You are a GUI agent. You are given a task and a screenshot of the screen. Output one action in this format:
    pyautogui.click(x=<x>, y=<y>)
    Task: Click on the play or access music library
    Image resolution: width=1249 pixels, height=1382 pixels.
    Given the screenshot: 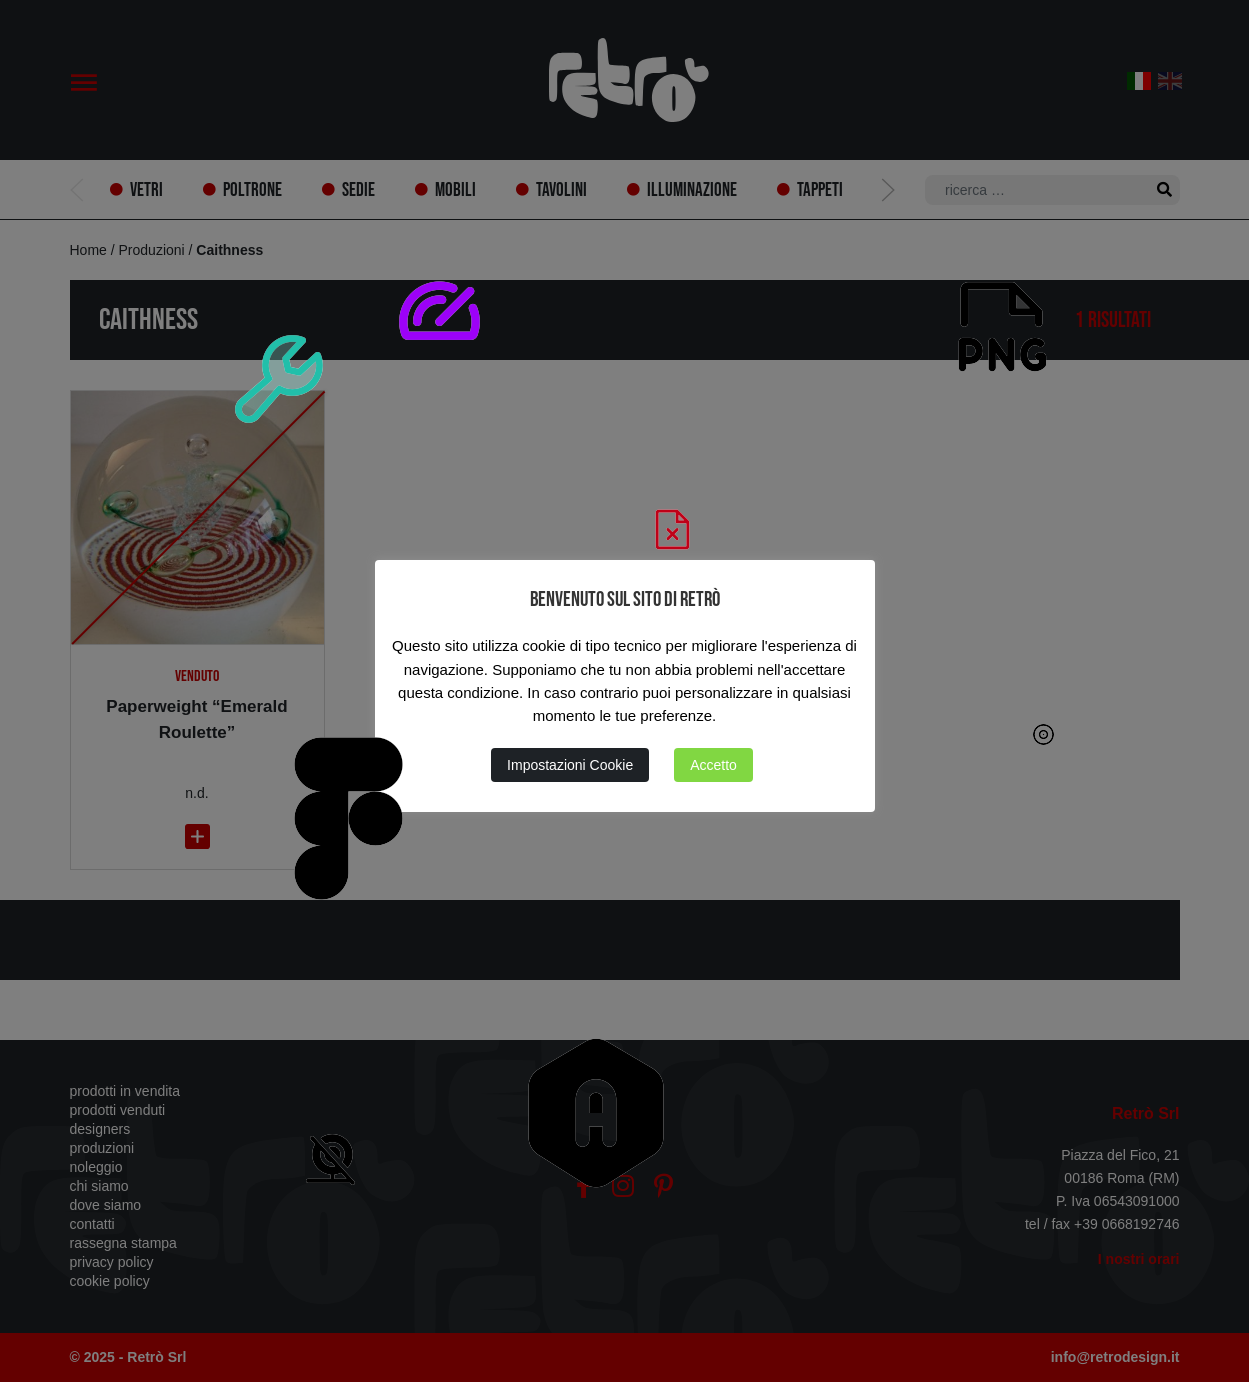 What is the action you would take?
    pyautogui.click(x=1043, y=734)
    